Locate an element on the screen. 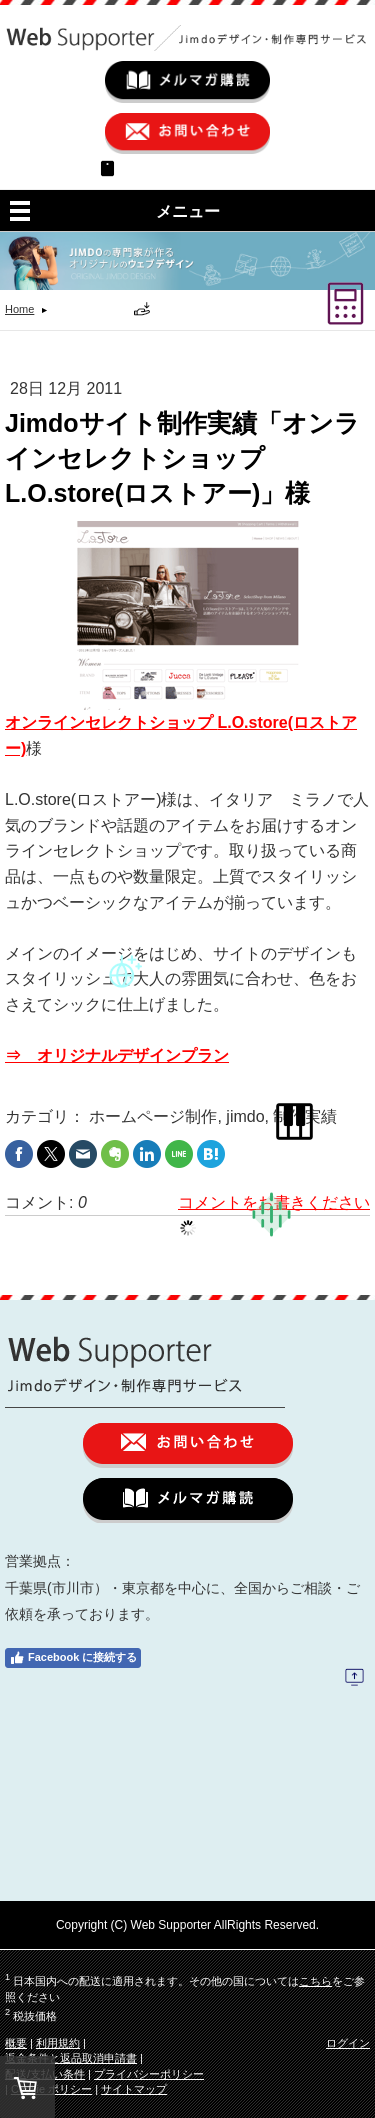 This screenshot has height=2118, width=375. access party or event mode is located at coordinates (124, 972).